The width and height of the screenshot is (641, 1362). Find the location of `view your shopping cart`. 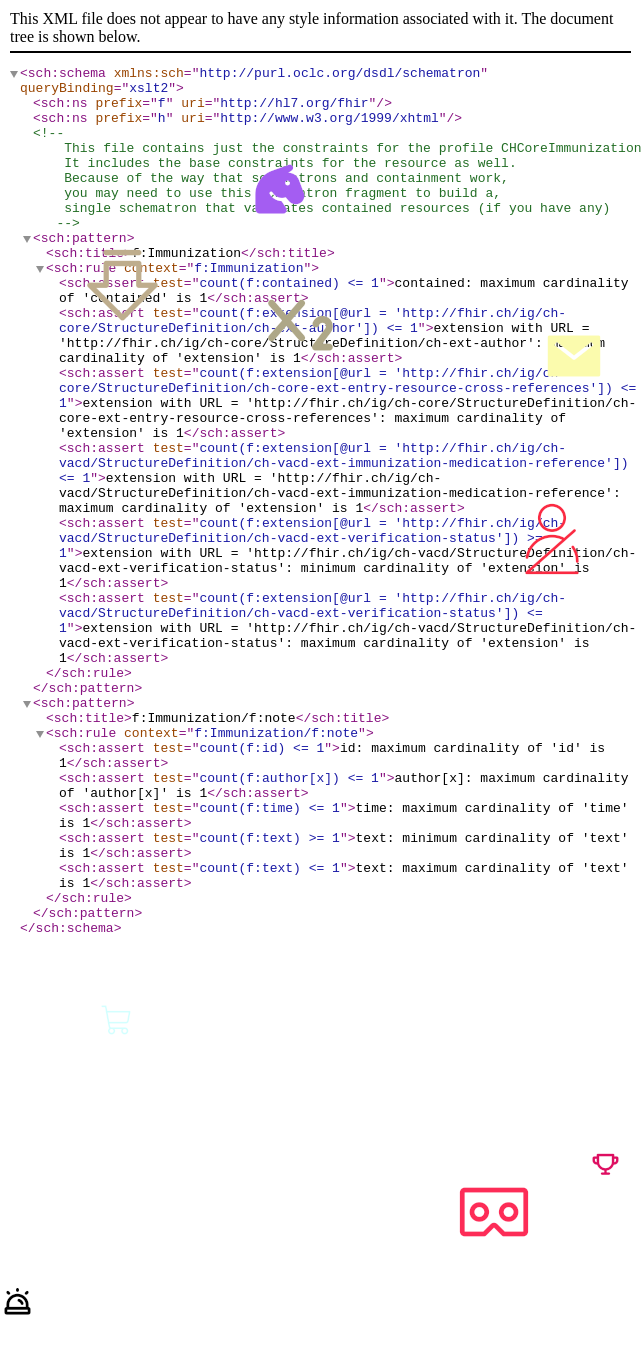

view your shopping cart is located at coordinates (116, 1020).